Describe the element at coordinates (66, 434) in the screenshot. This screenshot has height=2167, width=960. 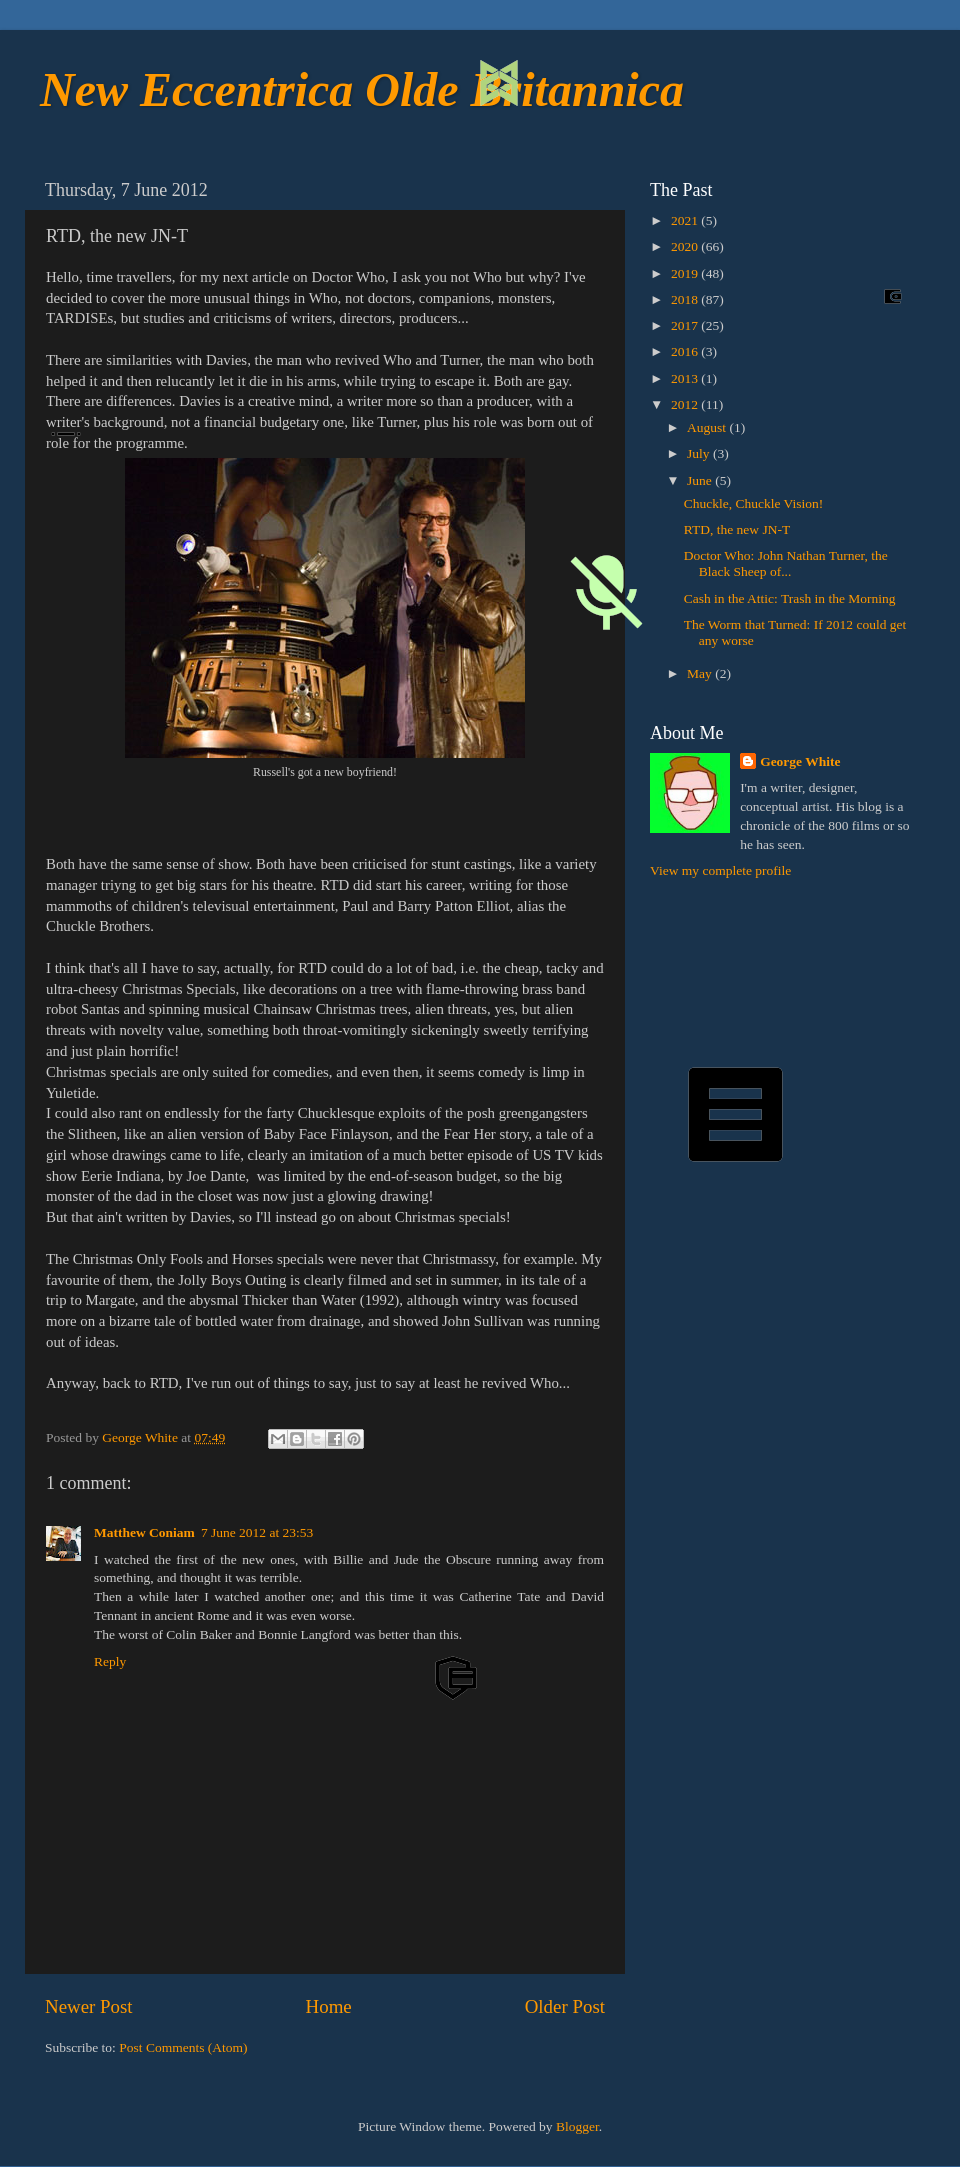
I see `insert a horizontal divider line` at that location.